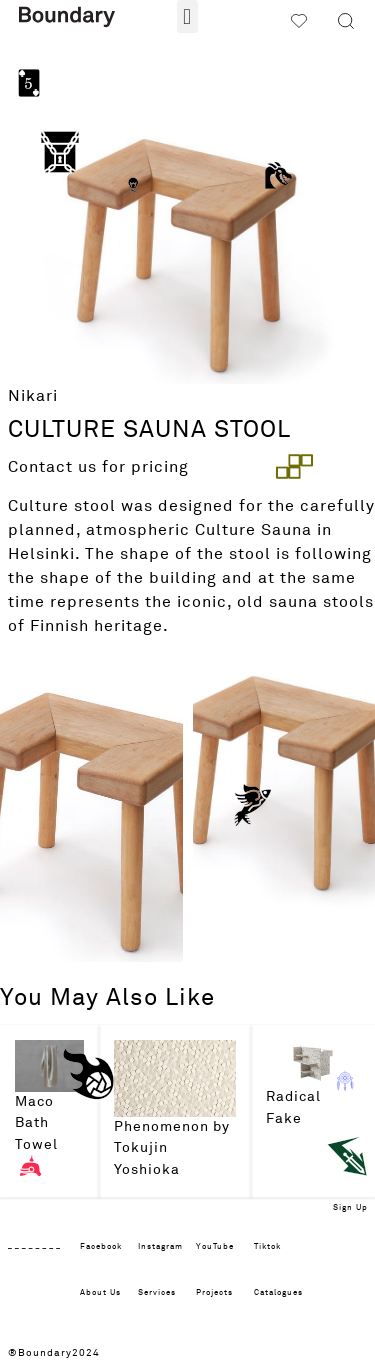 This screenshot has width=375, height=1371. I want to click on tetris-style block piece in a game interface, so click(294, 466).